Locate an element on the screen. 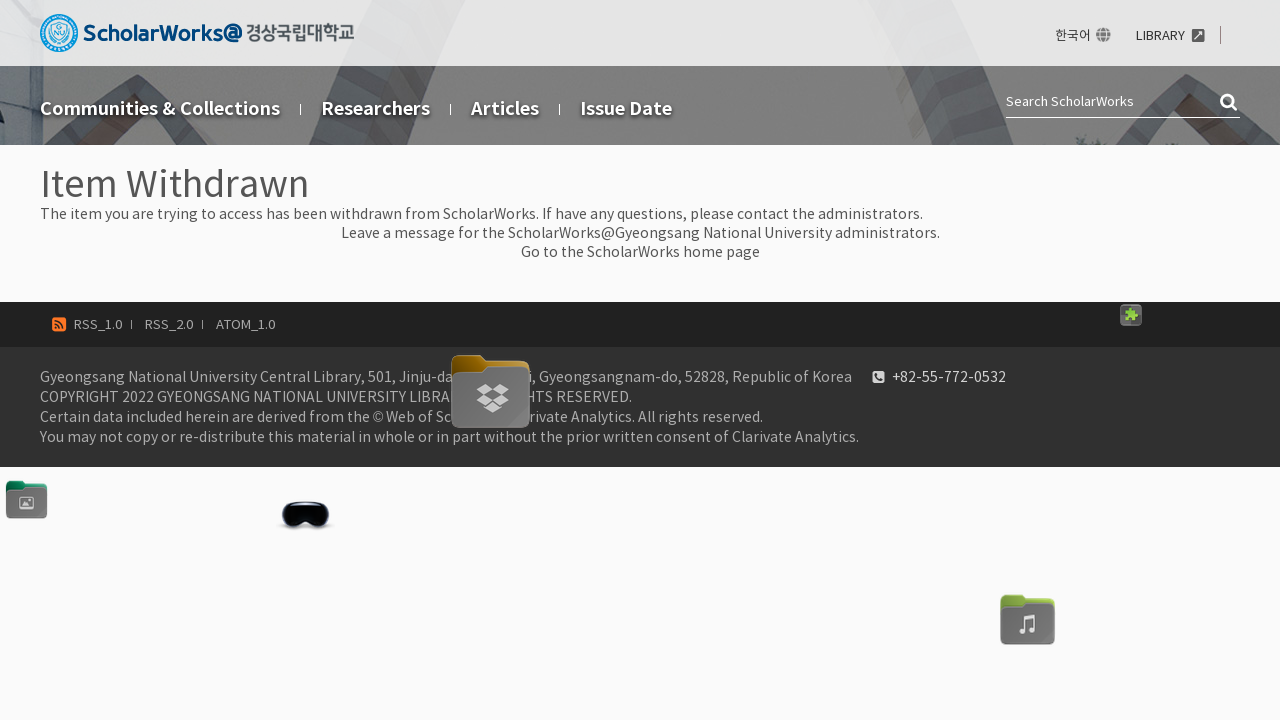  open your pictures folder is located at coordinates (26, 499).